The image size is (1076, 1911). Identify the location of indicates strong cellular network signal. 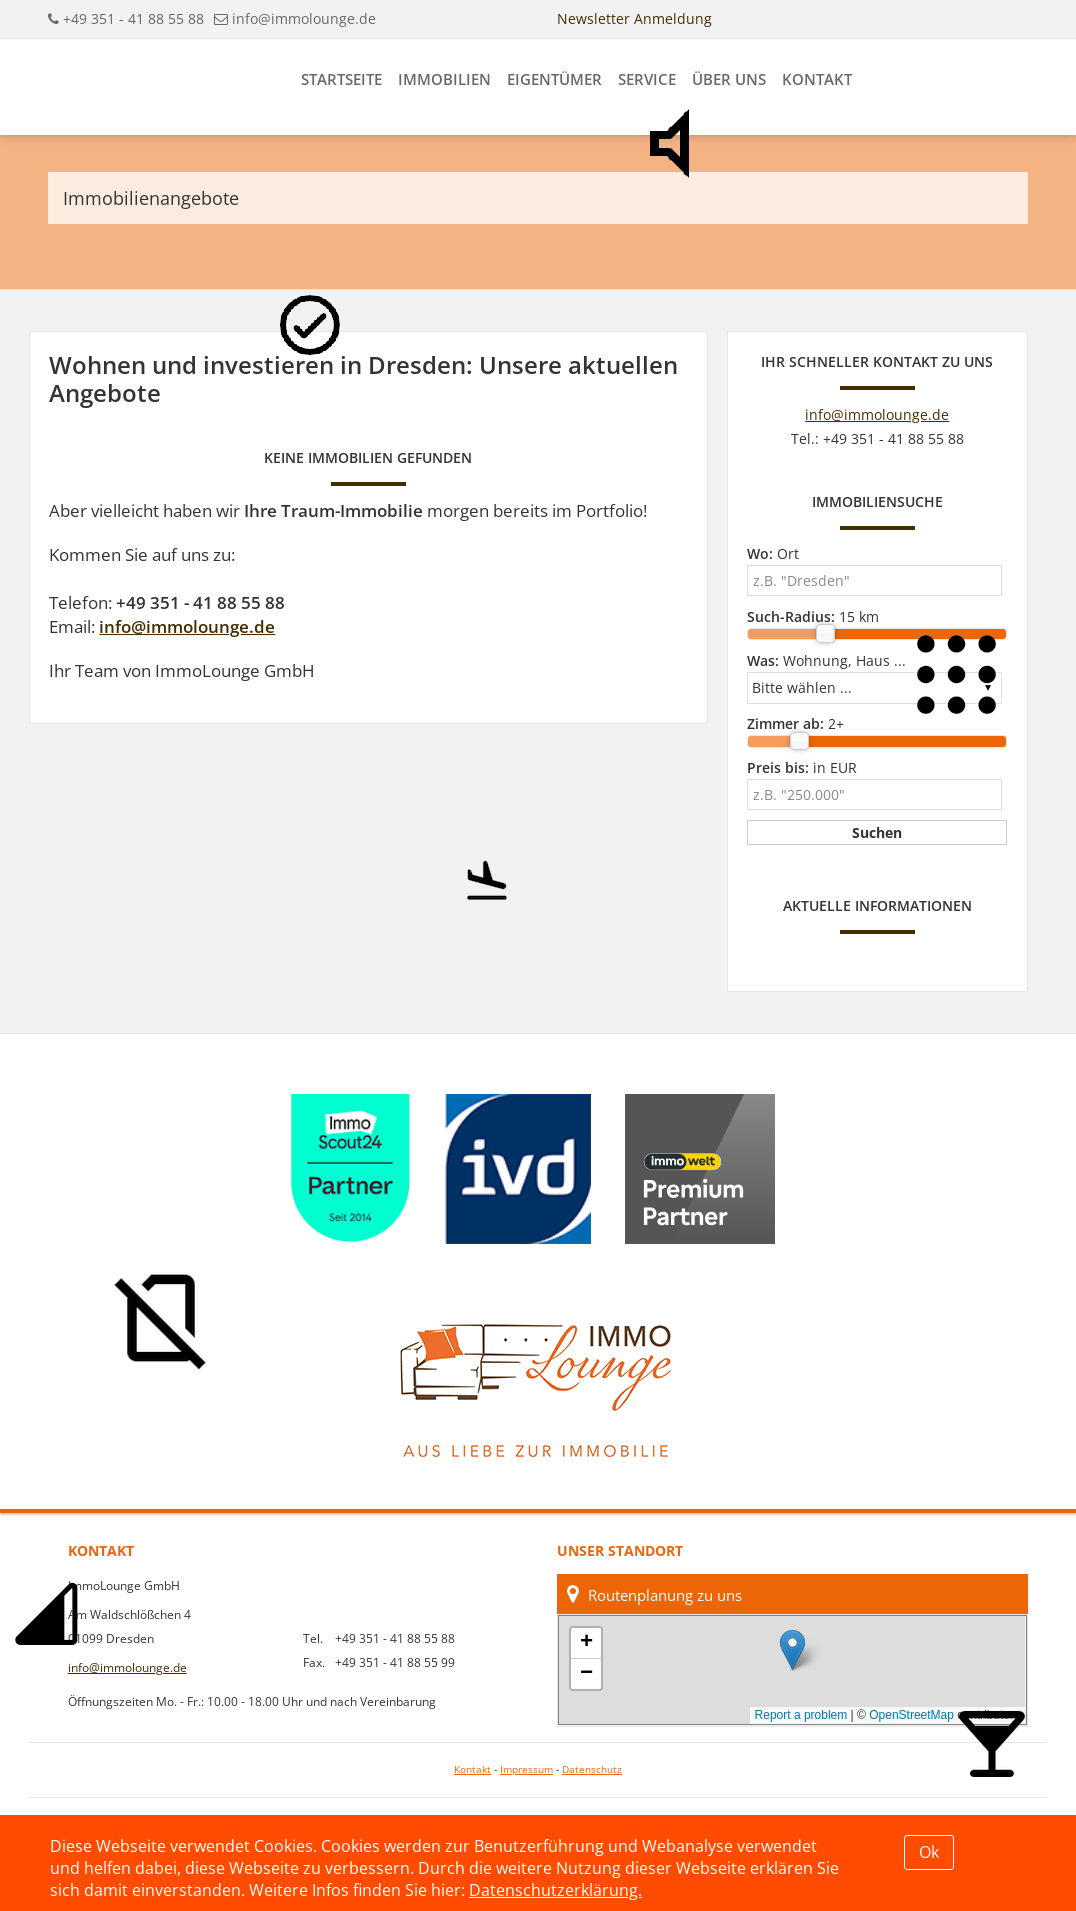
(51, 1616).